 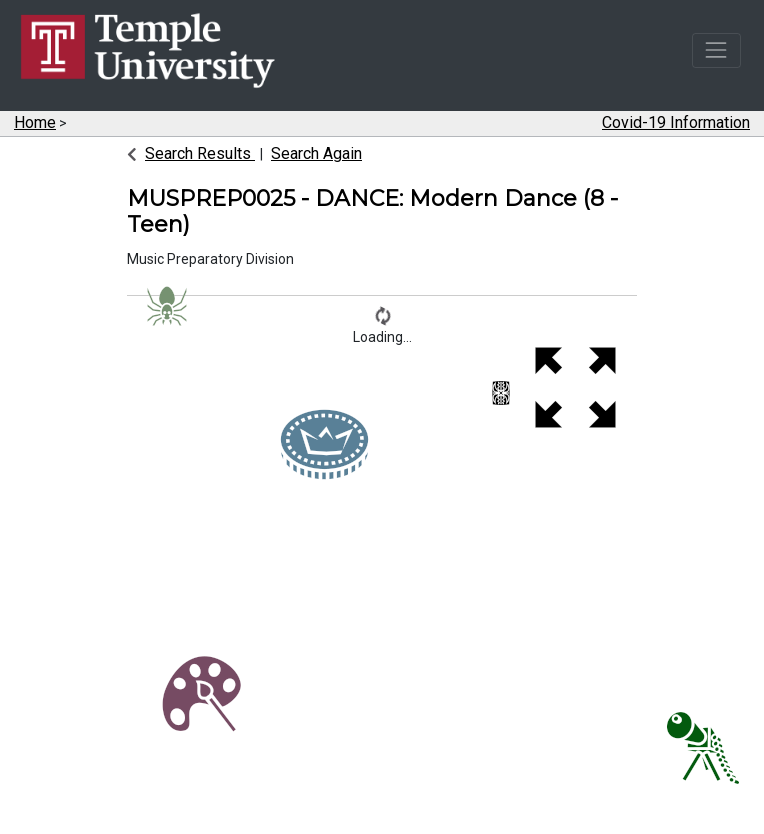 What do you see at coordinates (324, 444) in the screenshot?
I see `view your premium currency balance` at bounding box center [324, 444].